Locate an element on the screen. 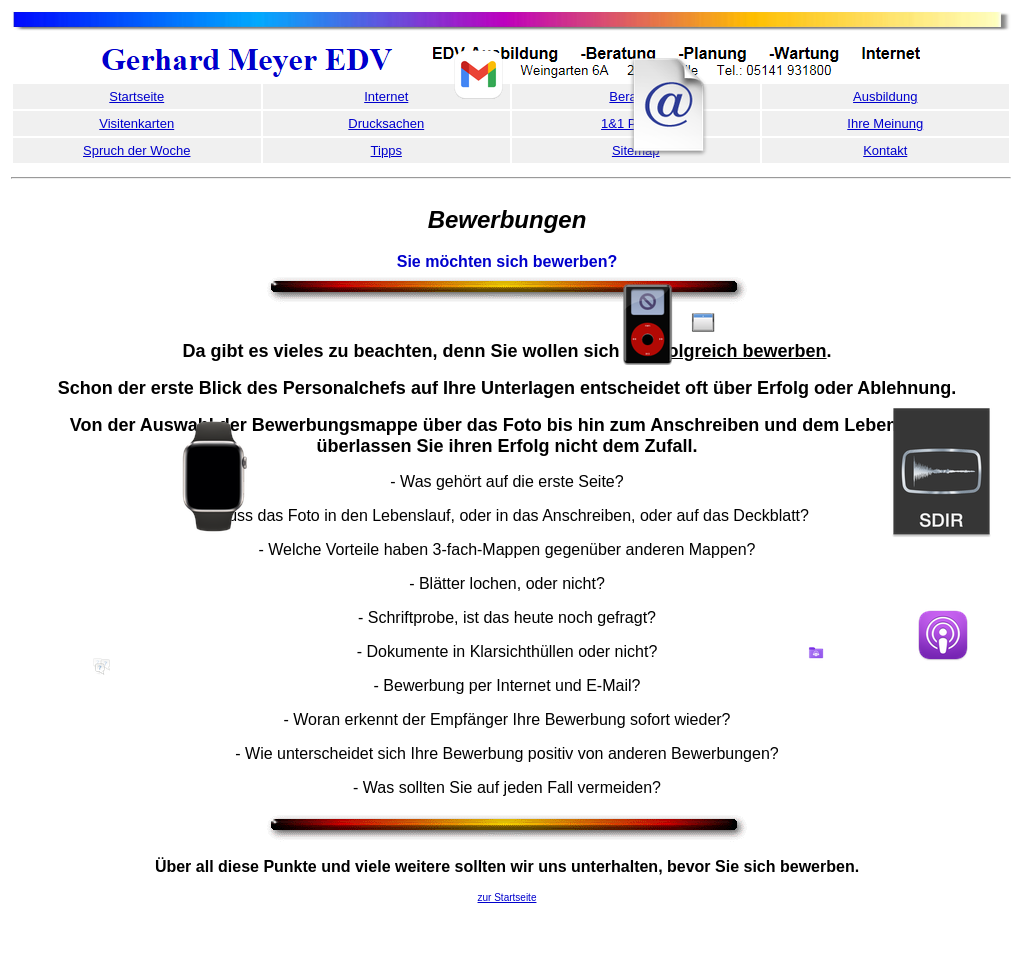 This screenshot has height=961, width=1014. open the podcasts app is located at coordinates (943, 635).